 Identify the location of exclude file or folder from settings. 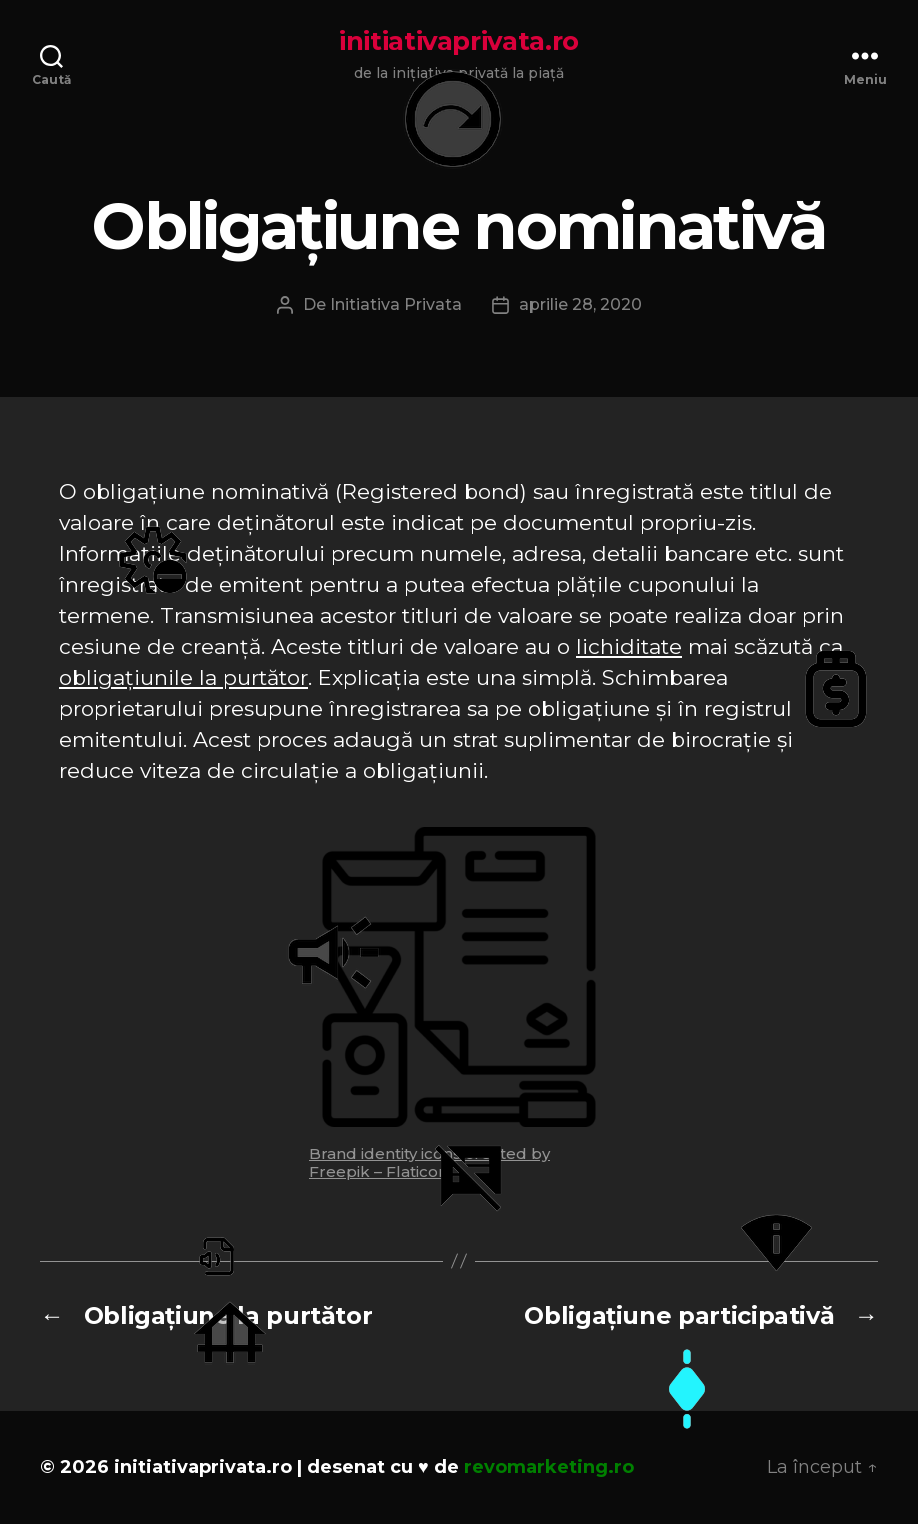
(153, 560).